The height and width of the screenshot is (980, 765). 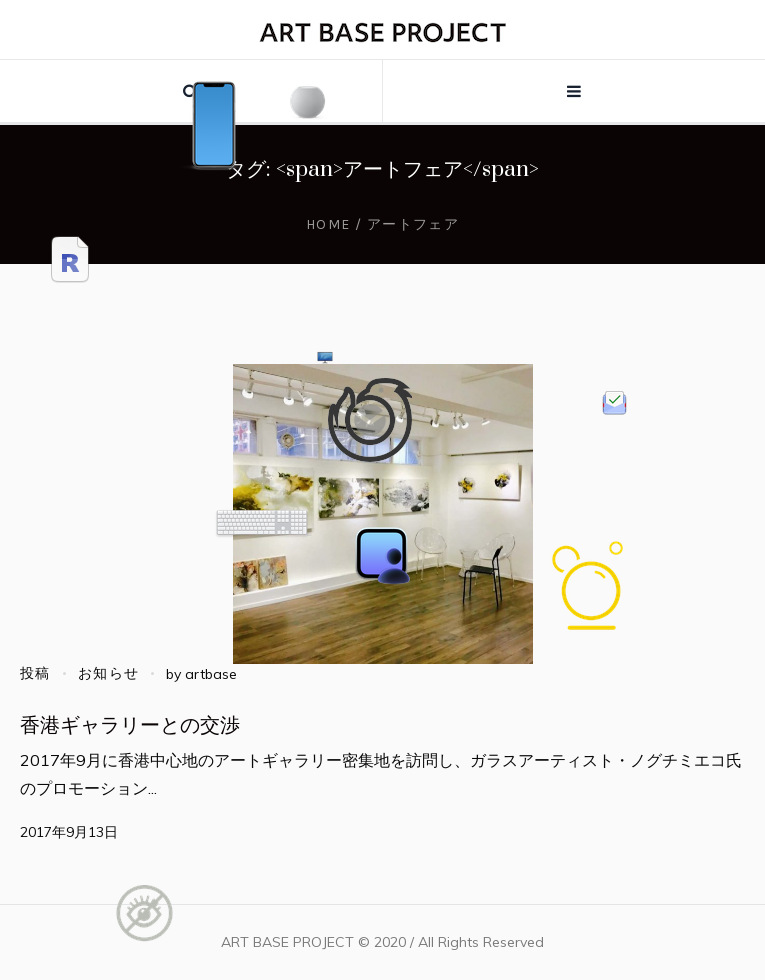 I want to click on add particle effects to video, so click(x=591, y=585).